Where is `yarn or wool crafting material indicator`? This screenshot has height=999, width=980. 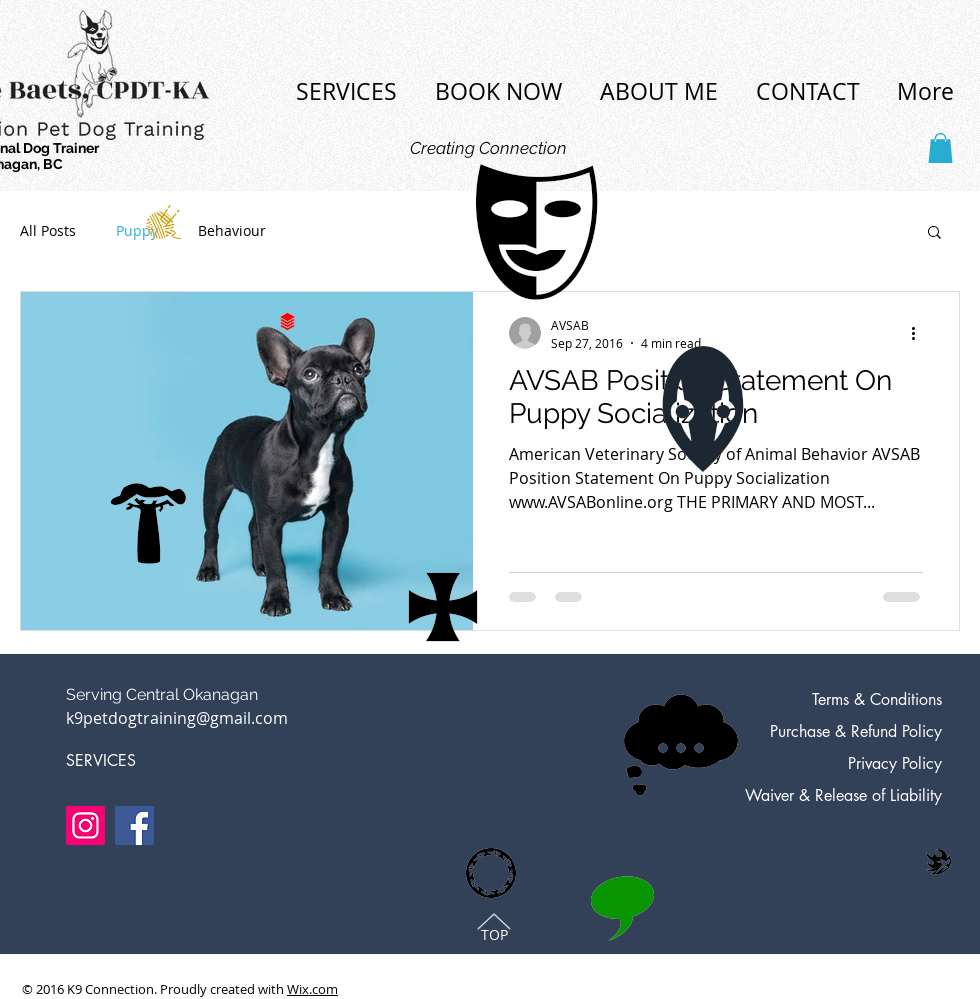
yarn or wool crafting material indicator is located at coordinates (164, 222).